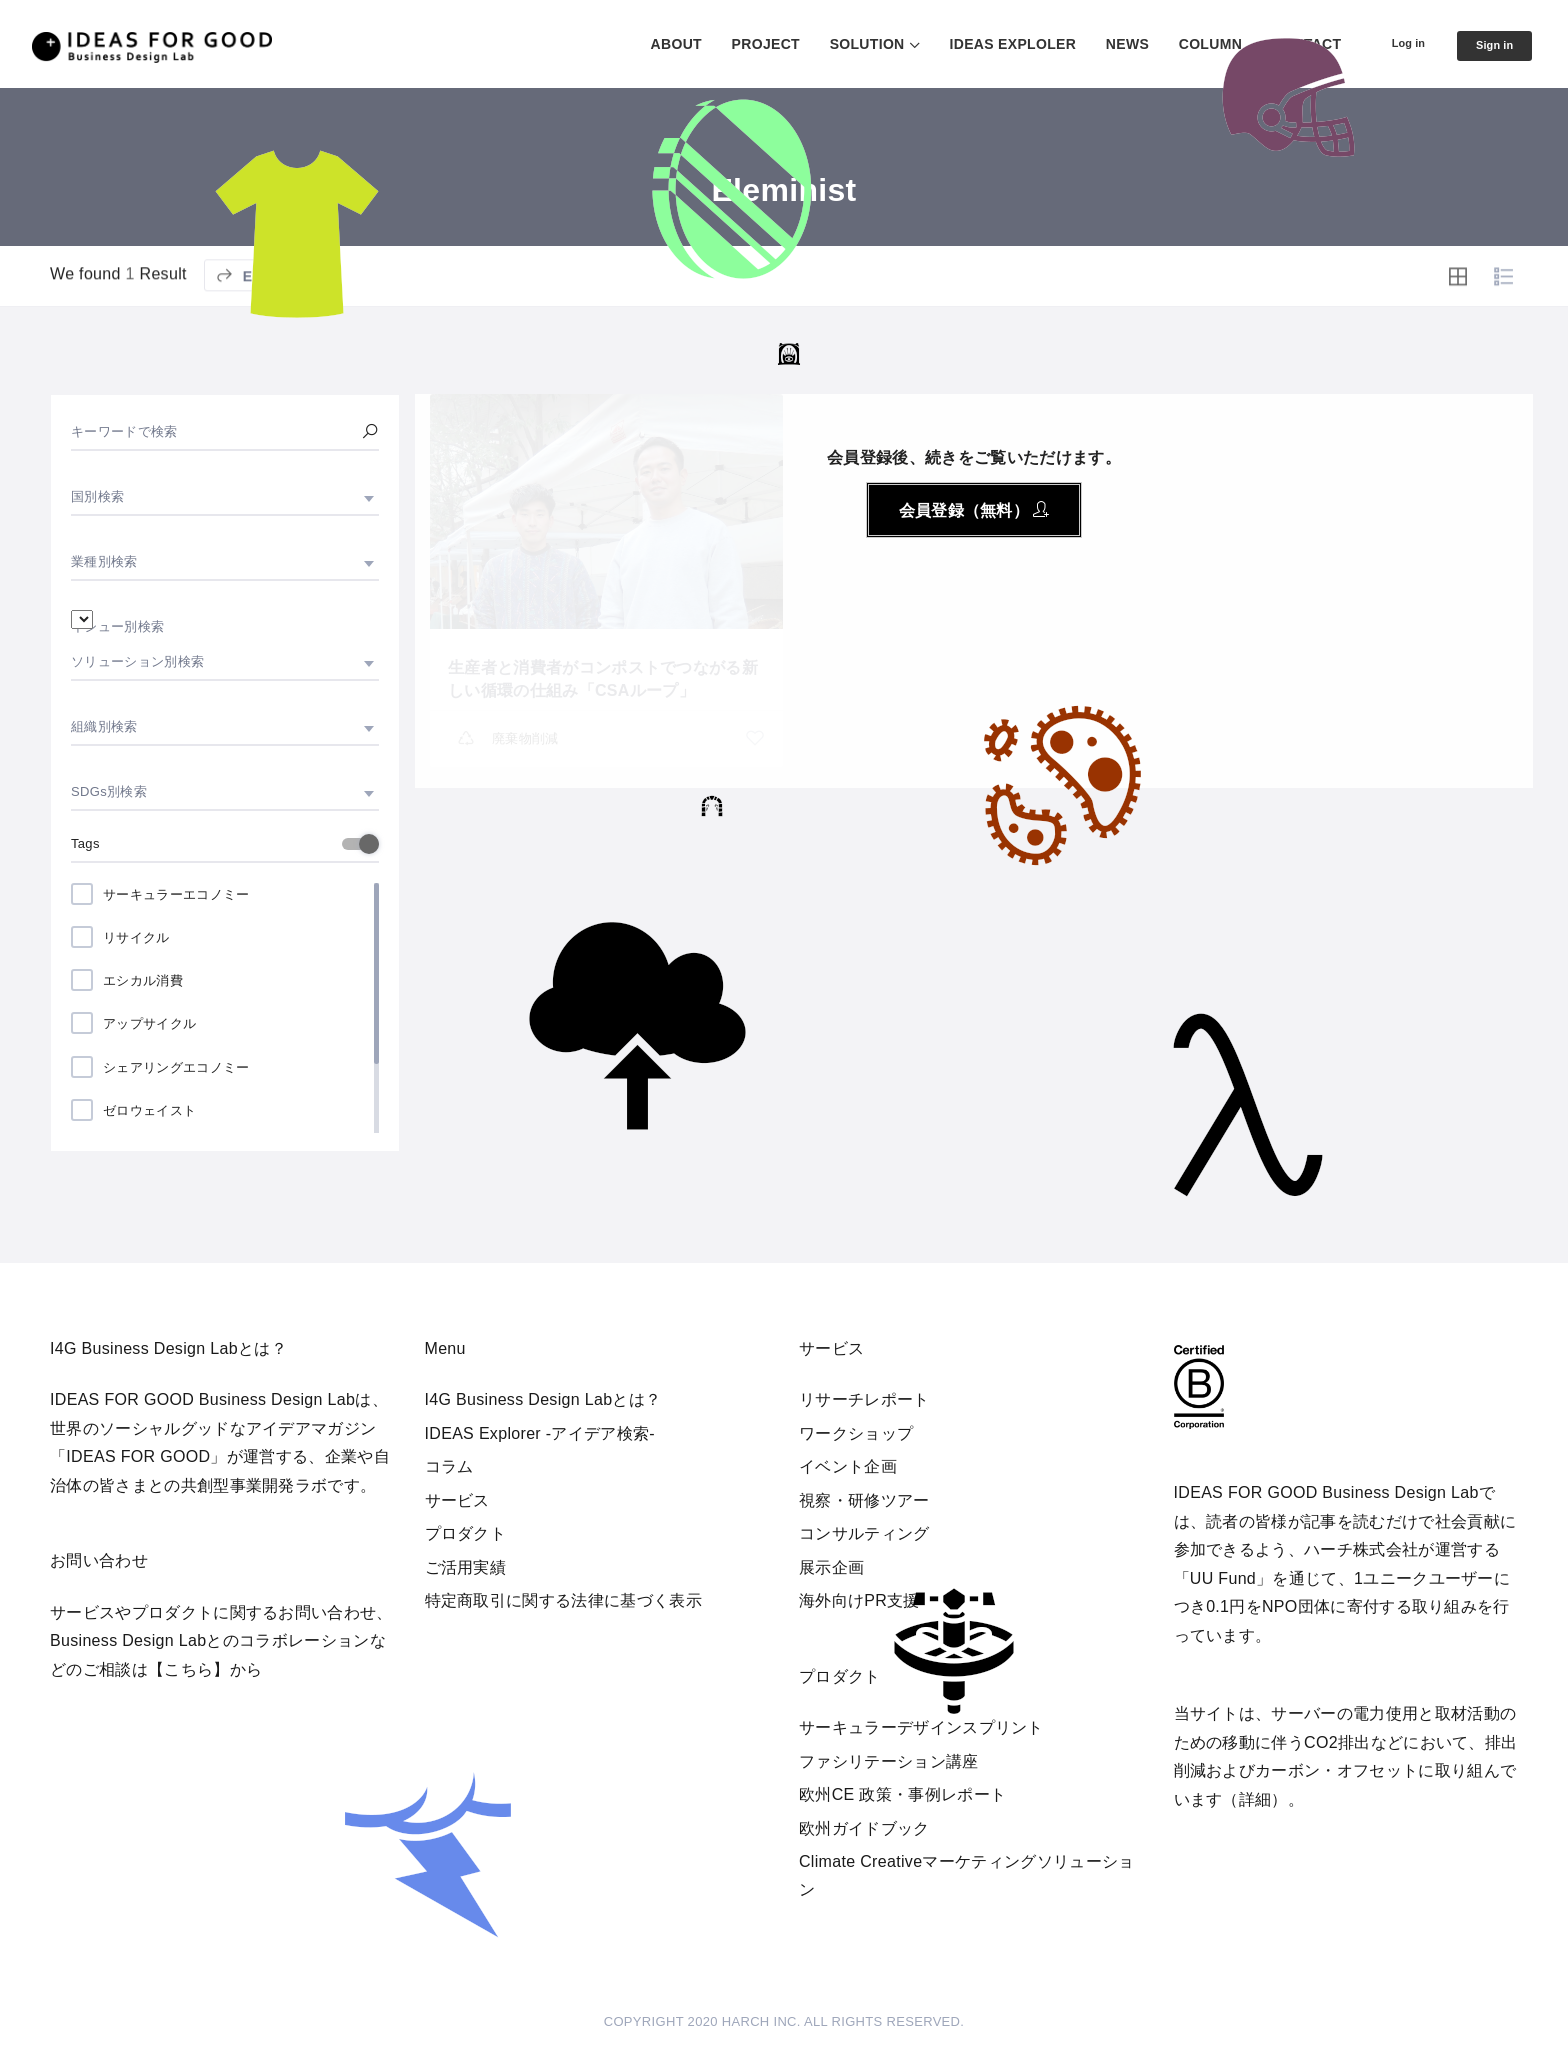 The width and height of the screenshot is (1568, 2057). I want to click on enter a dungeon or underground level, so click(712, 806).